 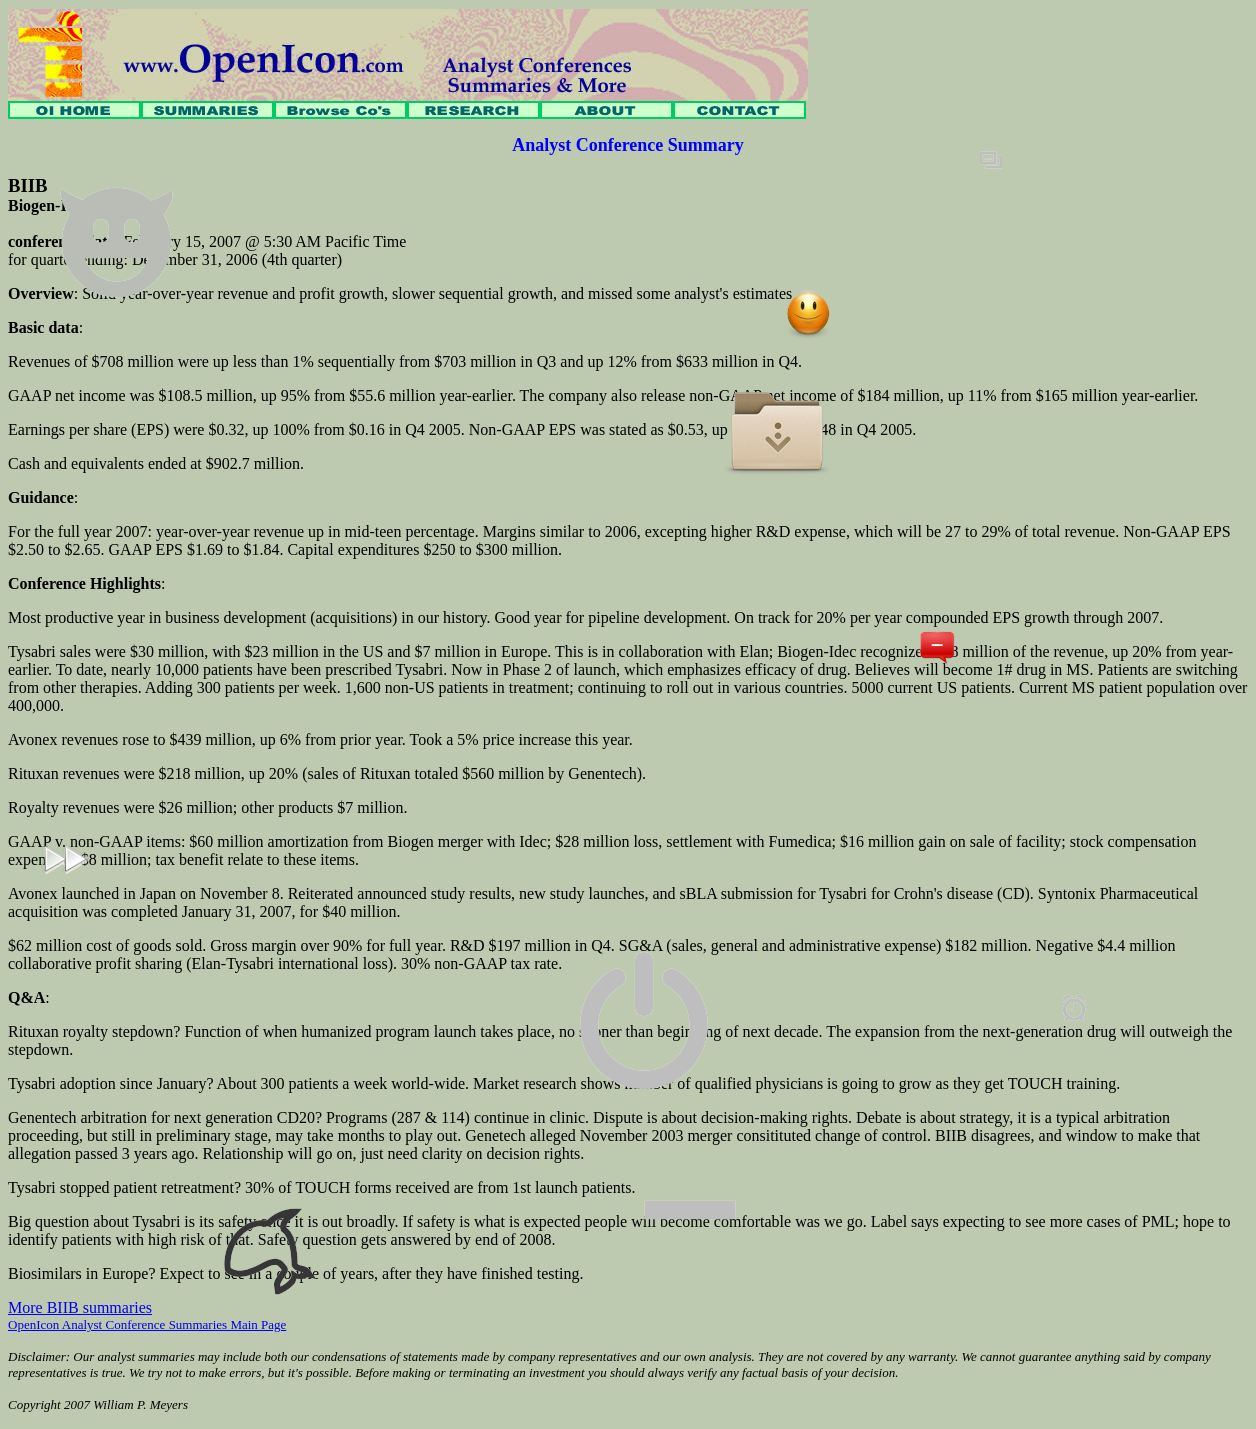 What do you see at coordinates (116, 242) in the screenshot?
I see `insert a mischievous or playful emoji` at bounding box center [116, 242].